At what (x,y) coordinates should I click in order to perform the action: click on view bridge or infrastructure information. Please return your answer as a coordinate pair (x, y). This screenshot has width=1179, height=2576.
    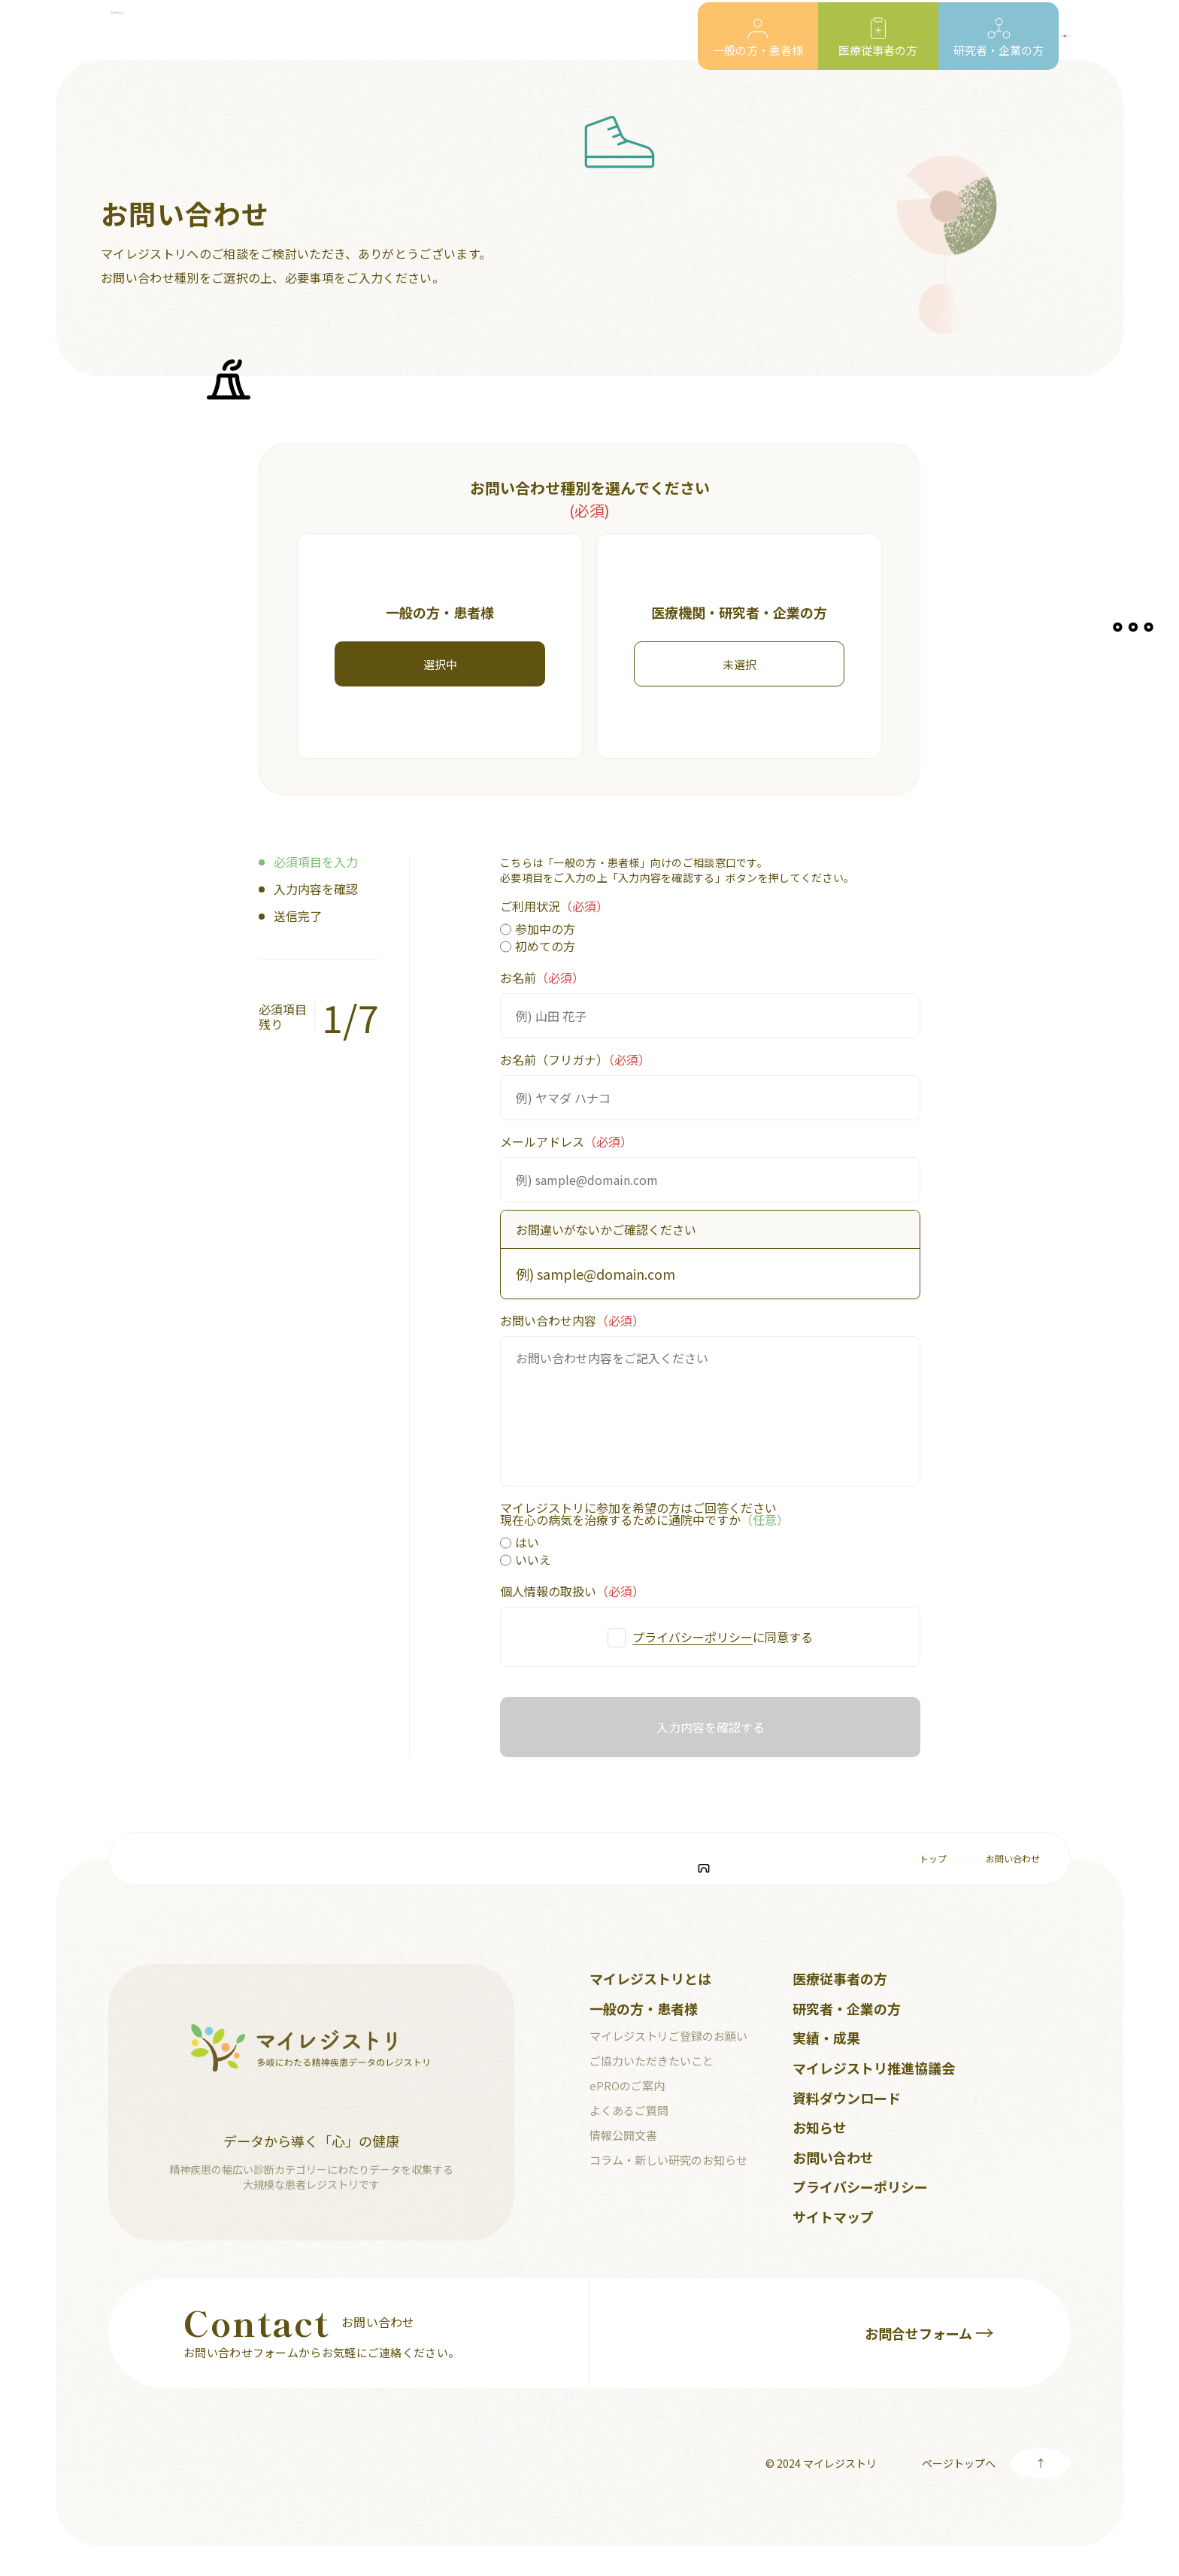
    Looking at the image, I should click on (704, 1868).